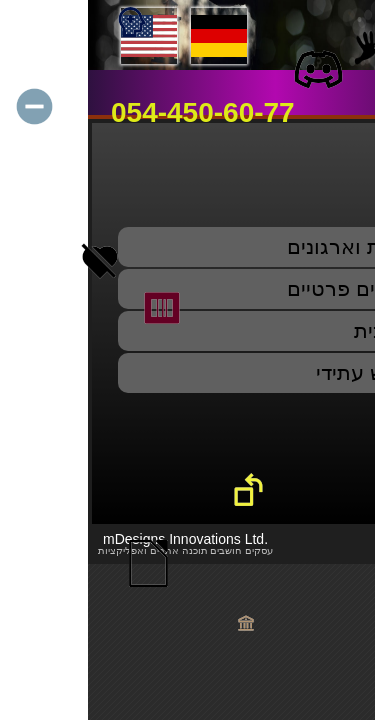  Describe the element at coordinates (162, 308) in the screenshot. I see `scan a barcode or QR code` at that location.